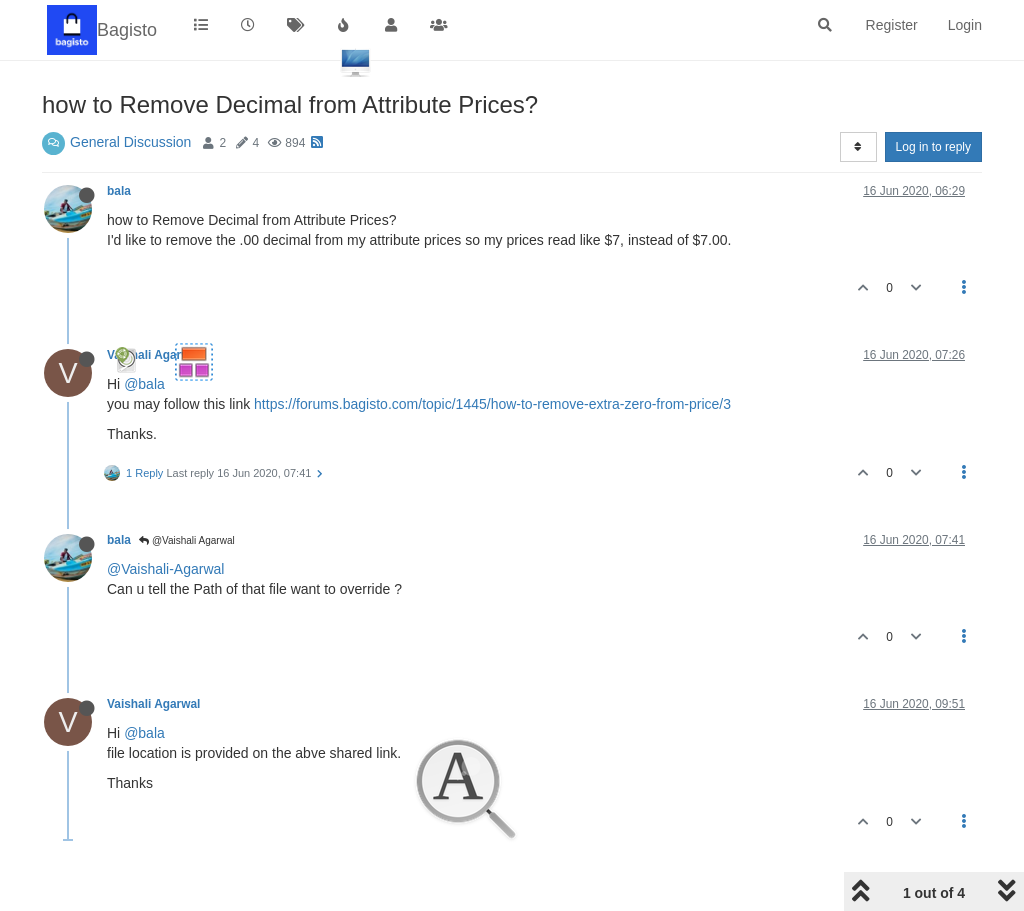 The width and height of the screenshot is (1024, 911). I want to click on select all items in the current view, so click(194, 362).